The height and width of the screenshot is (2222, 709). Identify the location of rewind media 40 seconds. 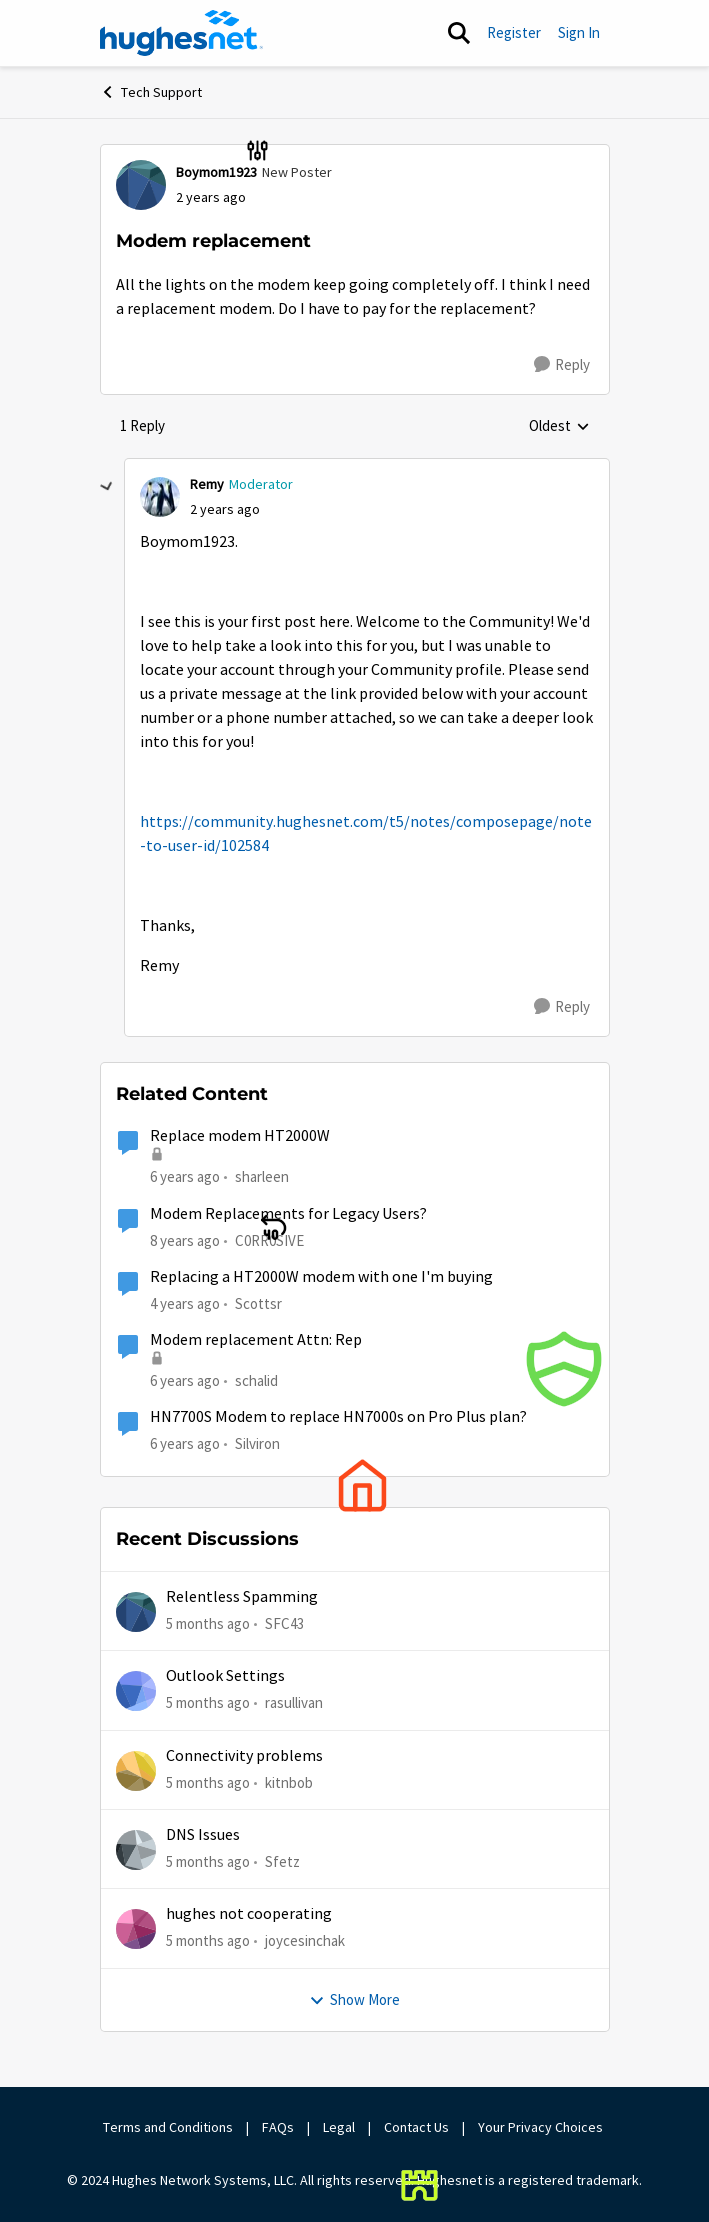
(273, 1228).